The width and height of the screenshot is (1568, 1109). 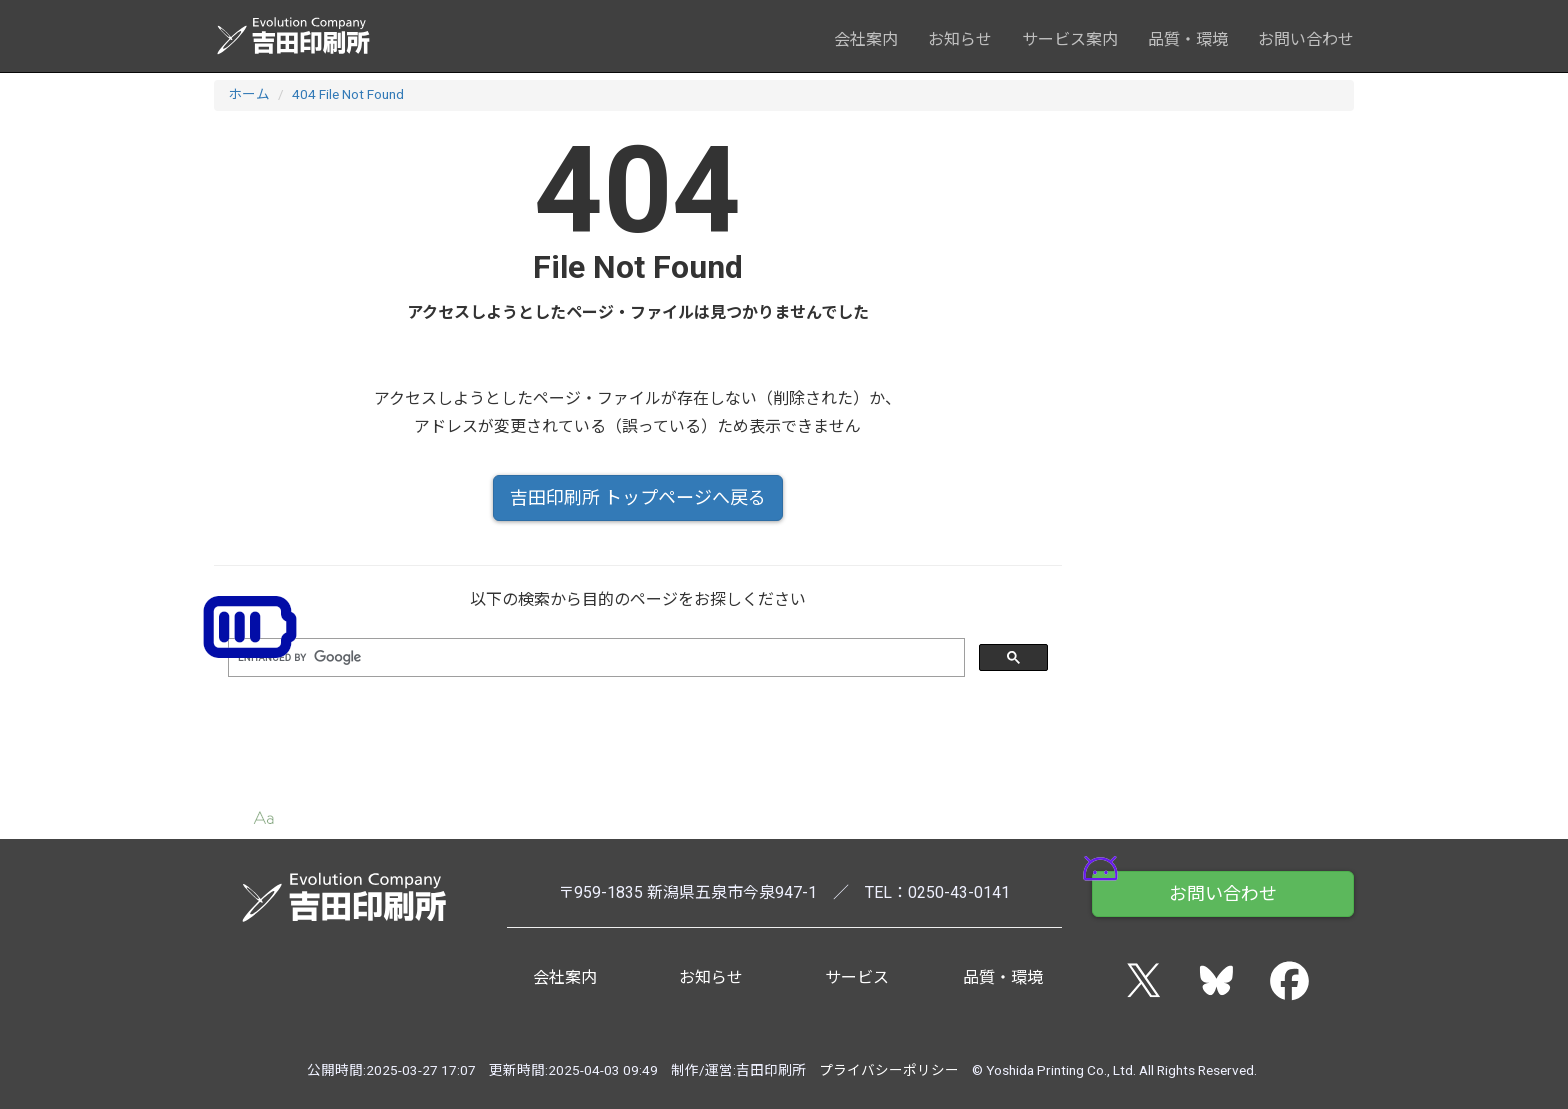 I want to click on adjust font or text size settings, so click(x=264, y=818).